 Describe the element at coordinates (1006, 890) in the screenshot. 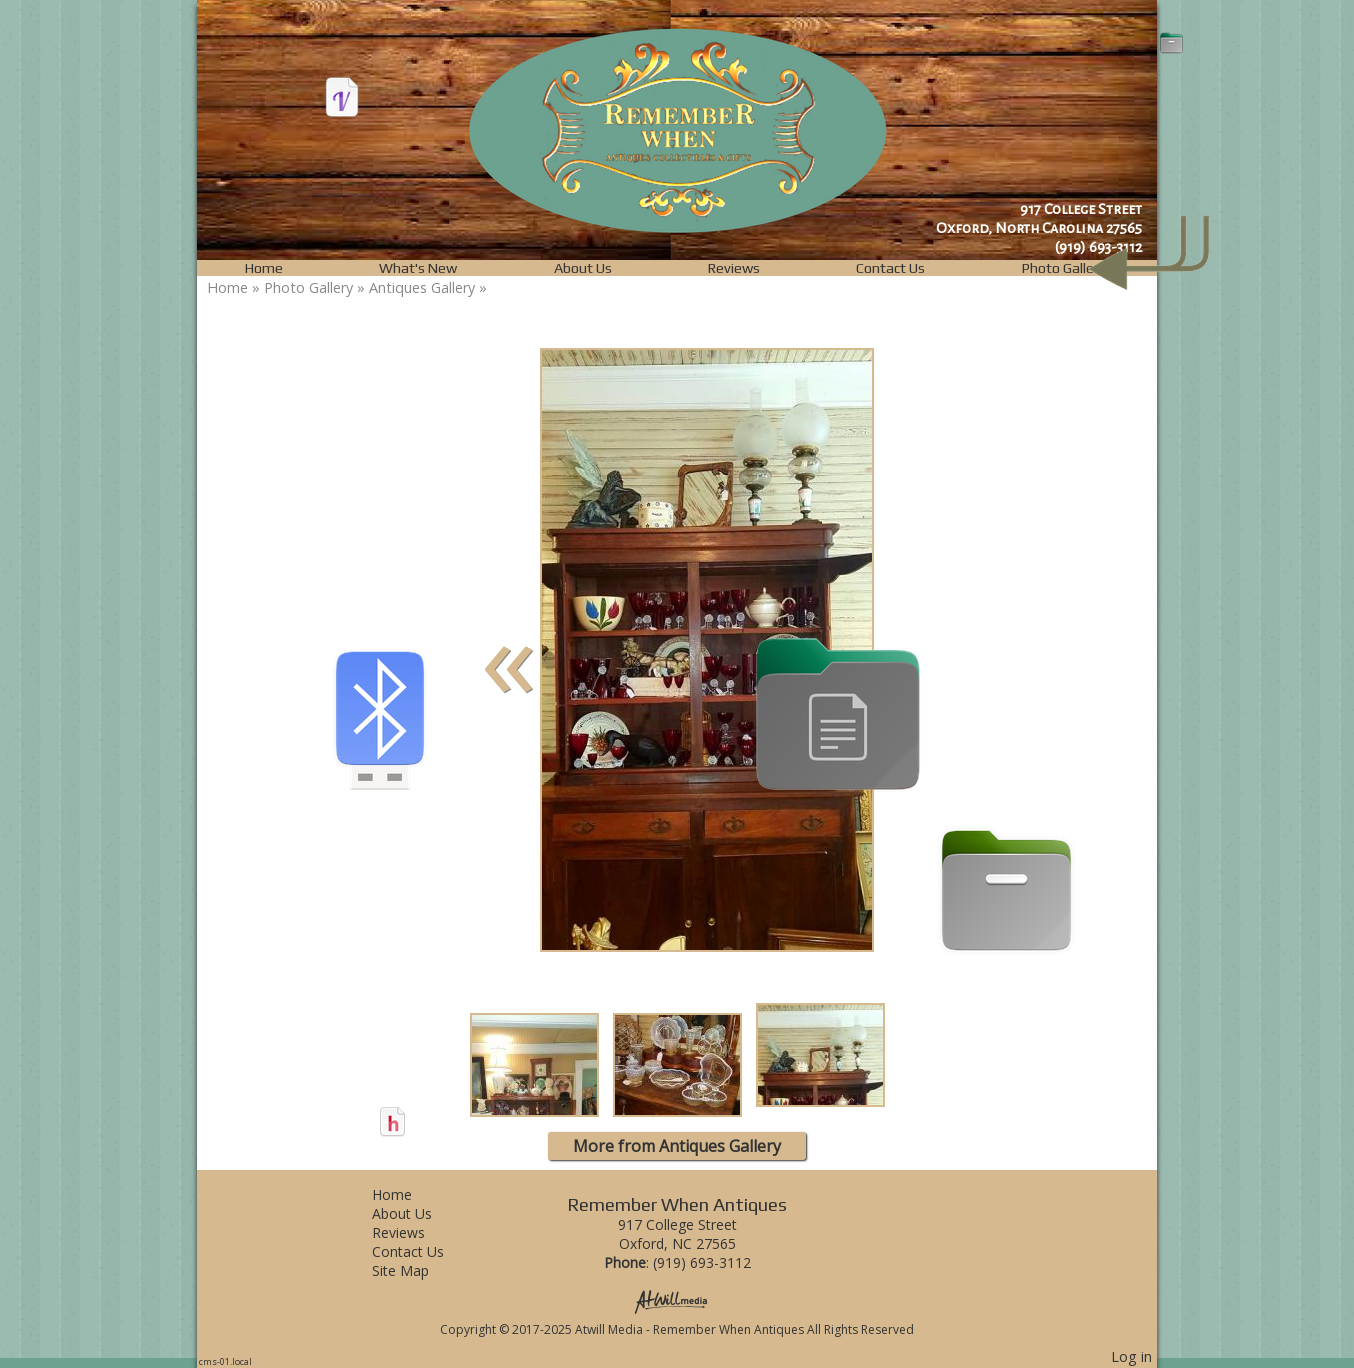

I see `open the file manager` at that location.